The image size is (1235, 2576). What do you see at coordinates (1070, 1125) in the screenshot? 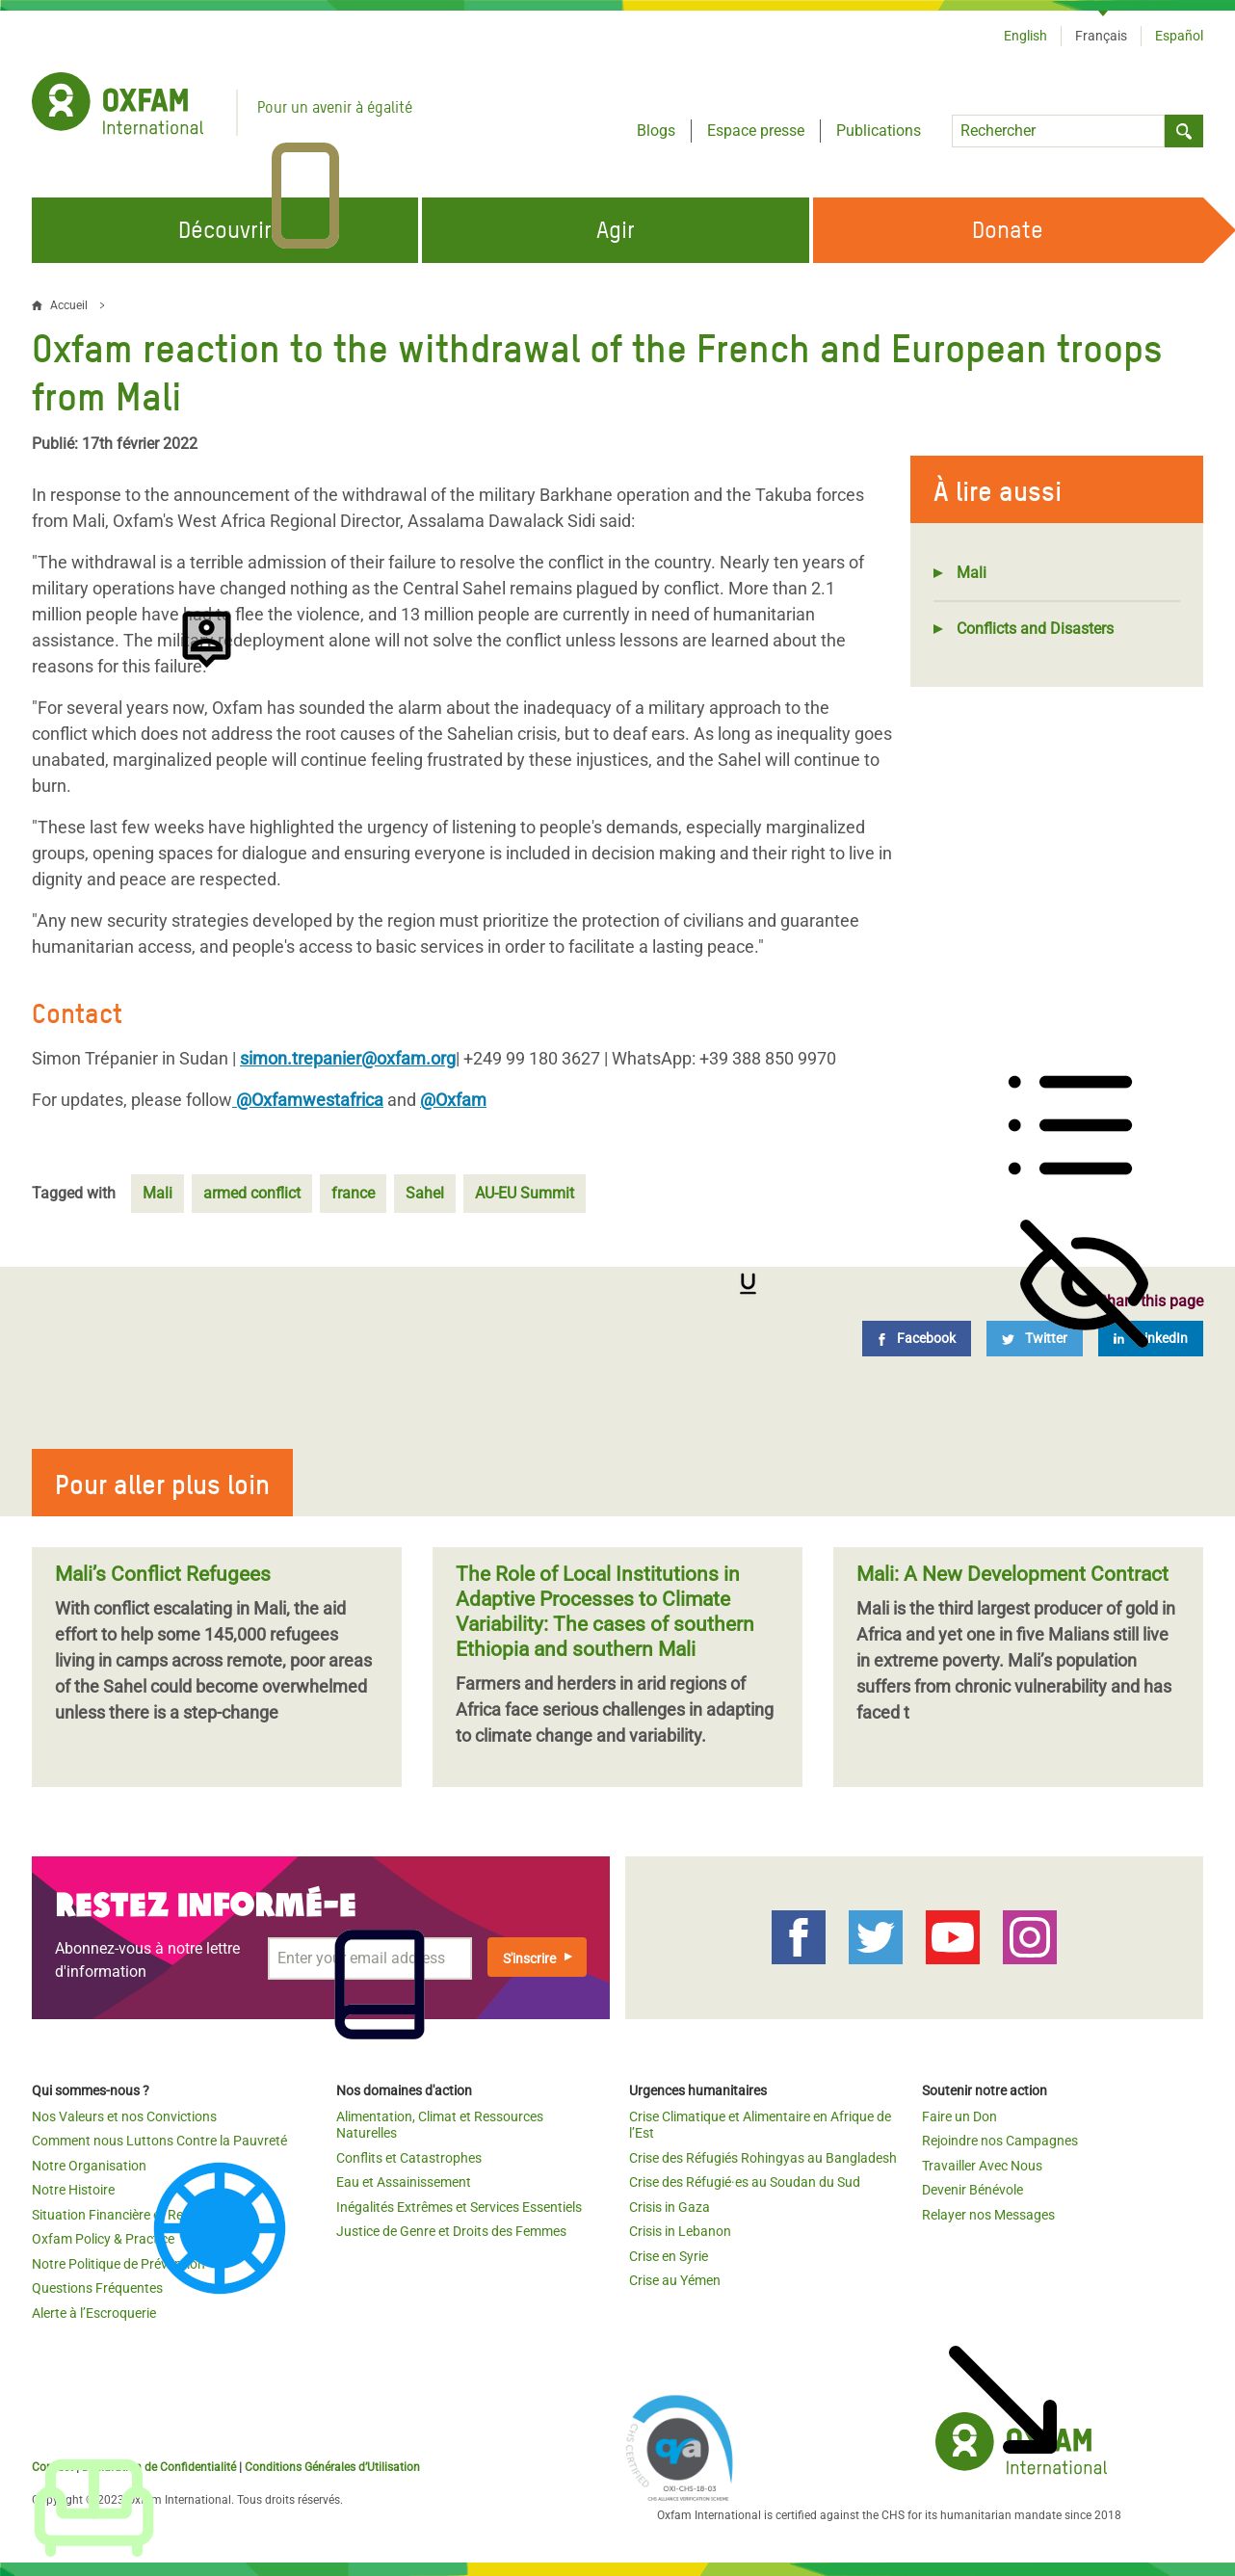
I see `view items in list format` at bounding box center [1070, 1125].